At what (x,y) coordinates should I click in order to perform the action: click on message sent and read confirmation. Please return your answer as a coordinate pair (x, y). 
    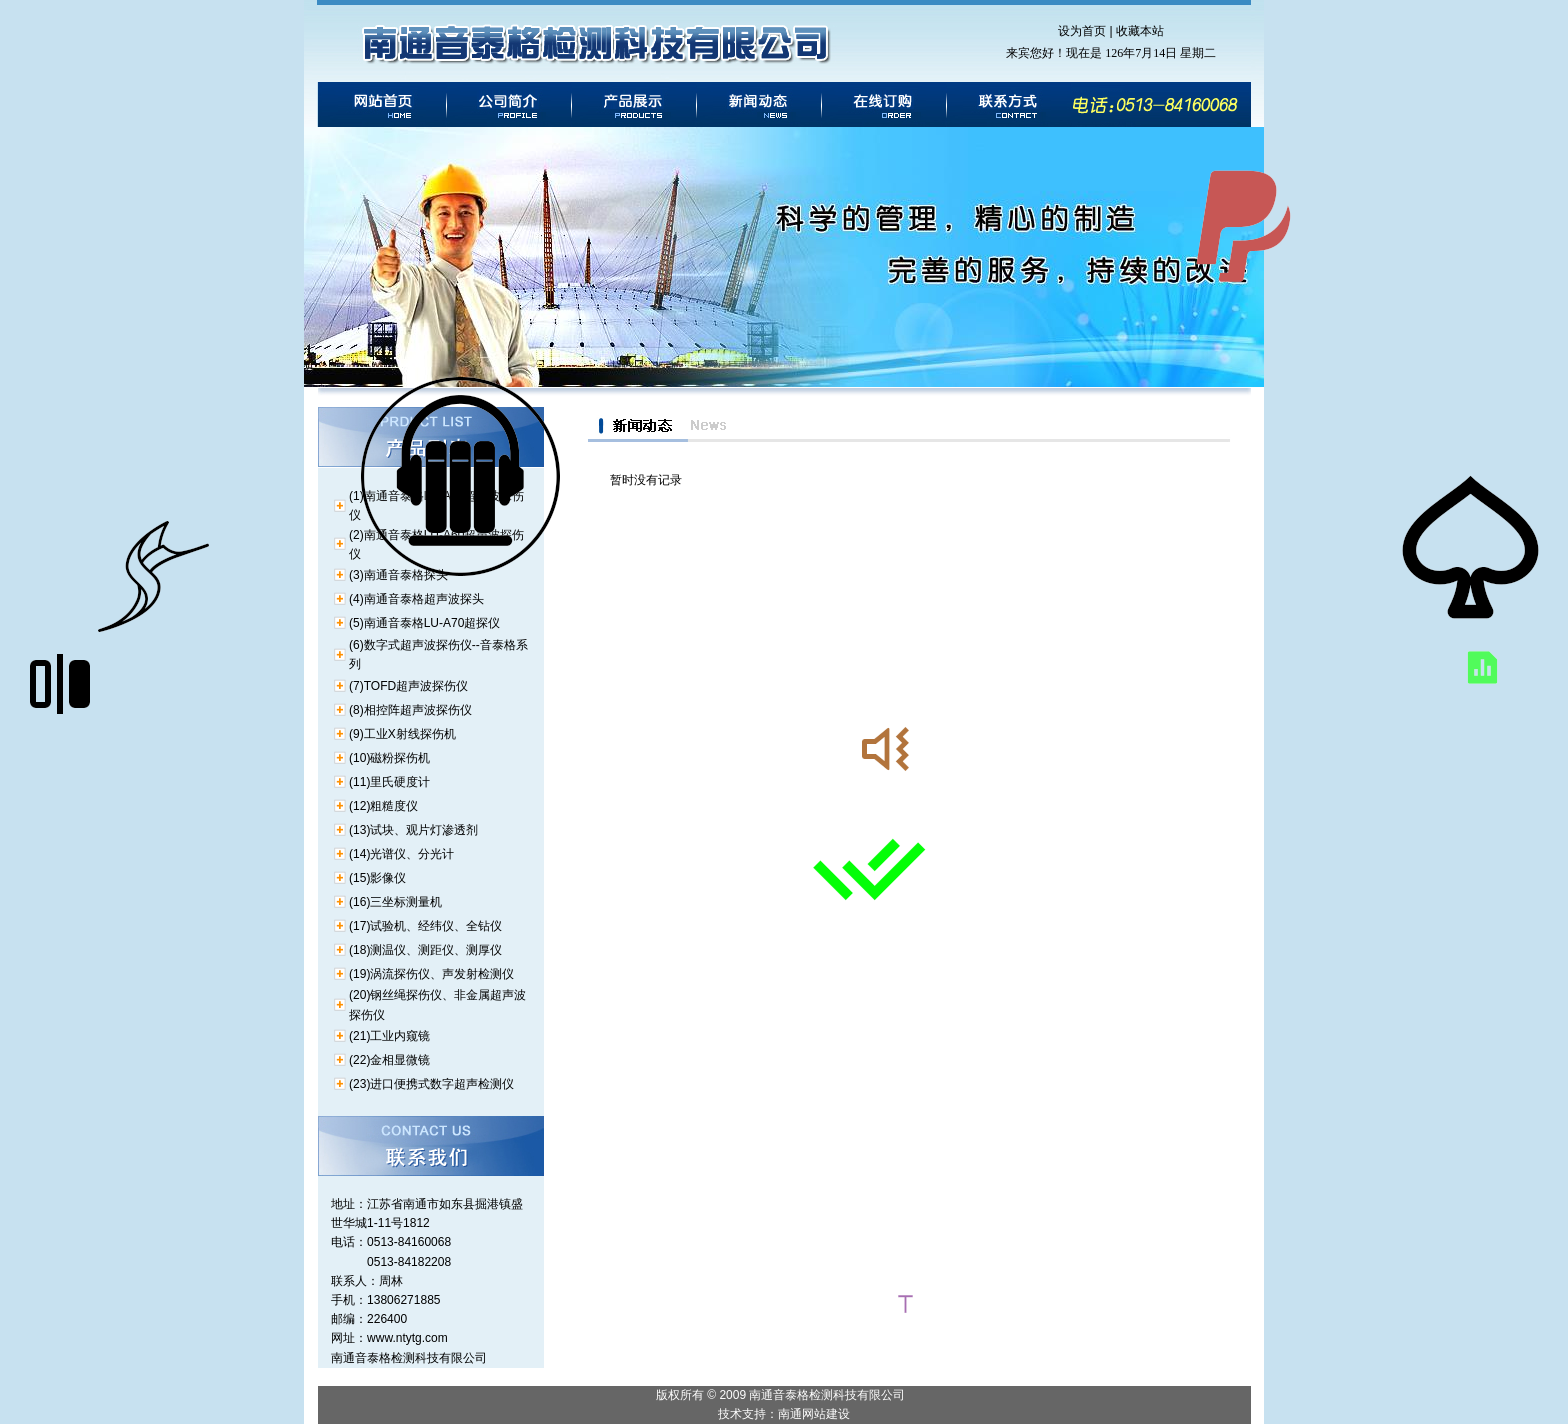
    Looking at the image, I should click on (869, 869).